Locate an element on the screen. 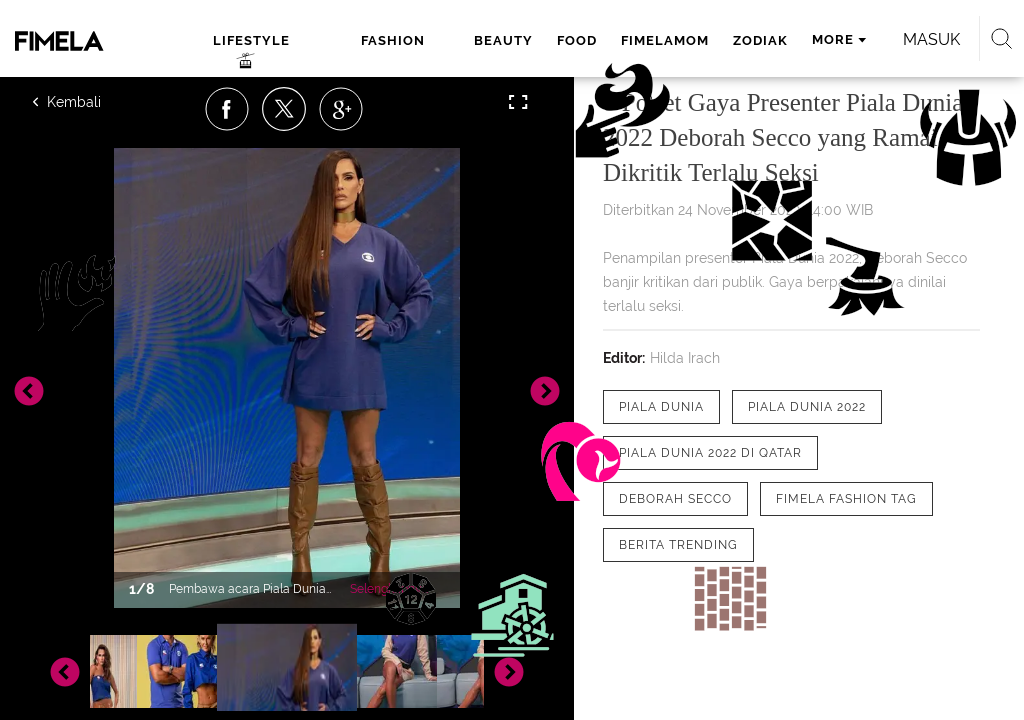 This screenshot has width=1024, height=720. access woodcutting or lumber resources is located at coordinates (865, 276).